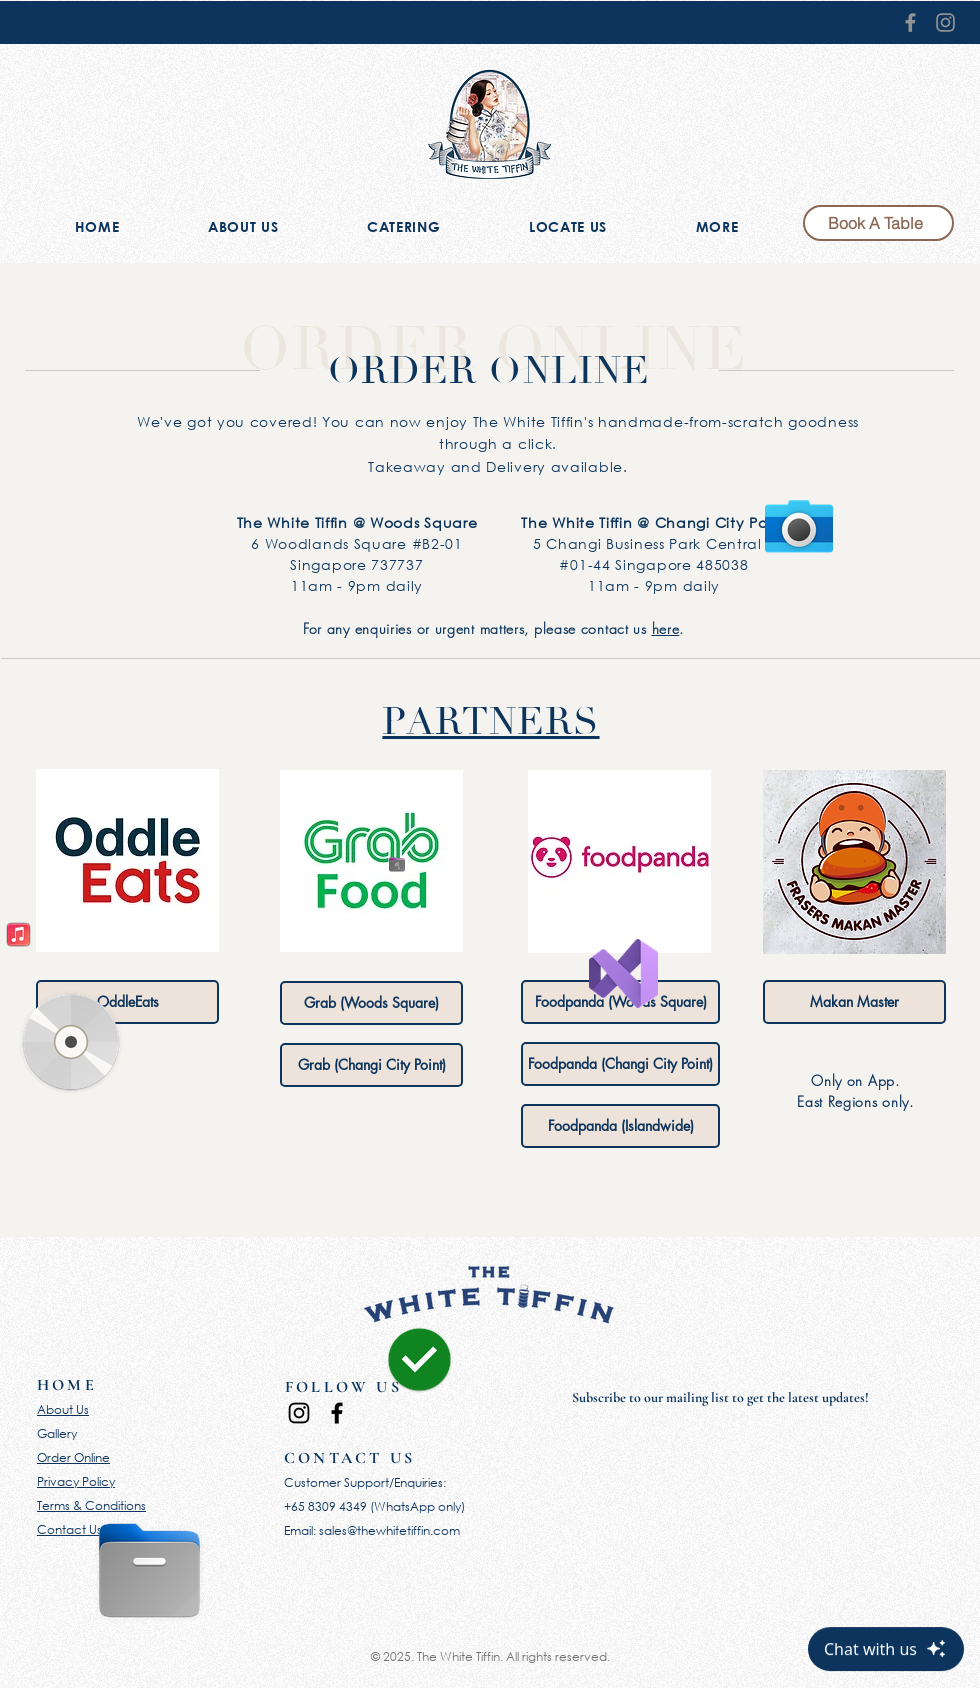  I want to click on open the camera app, so click(799, 527).